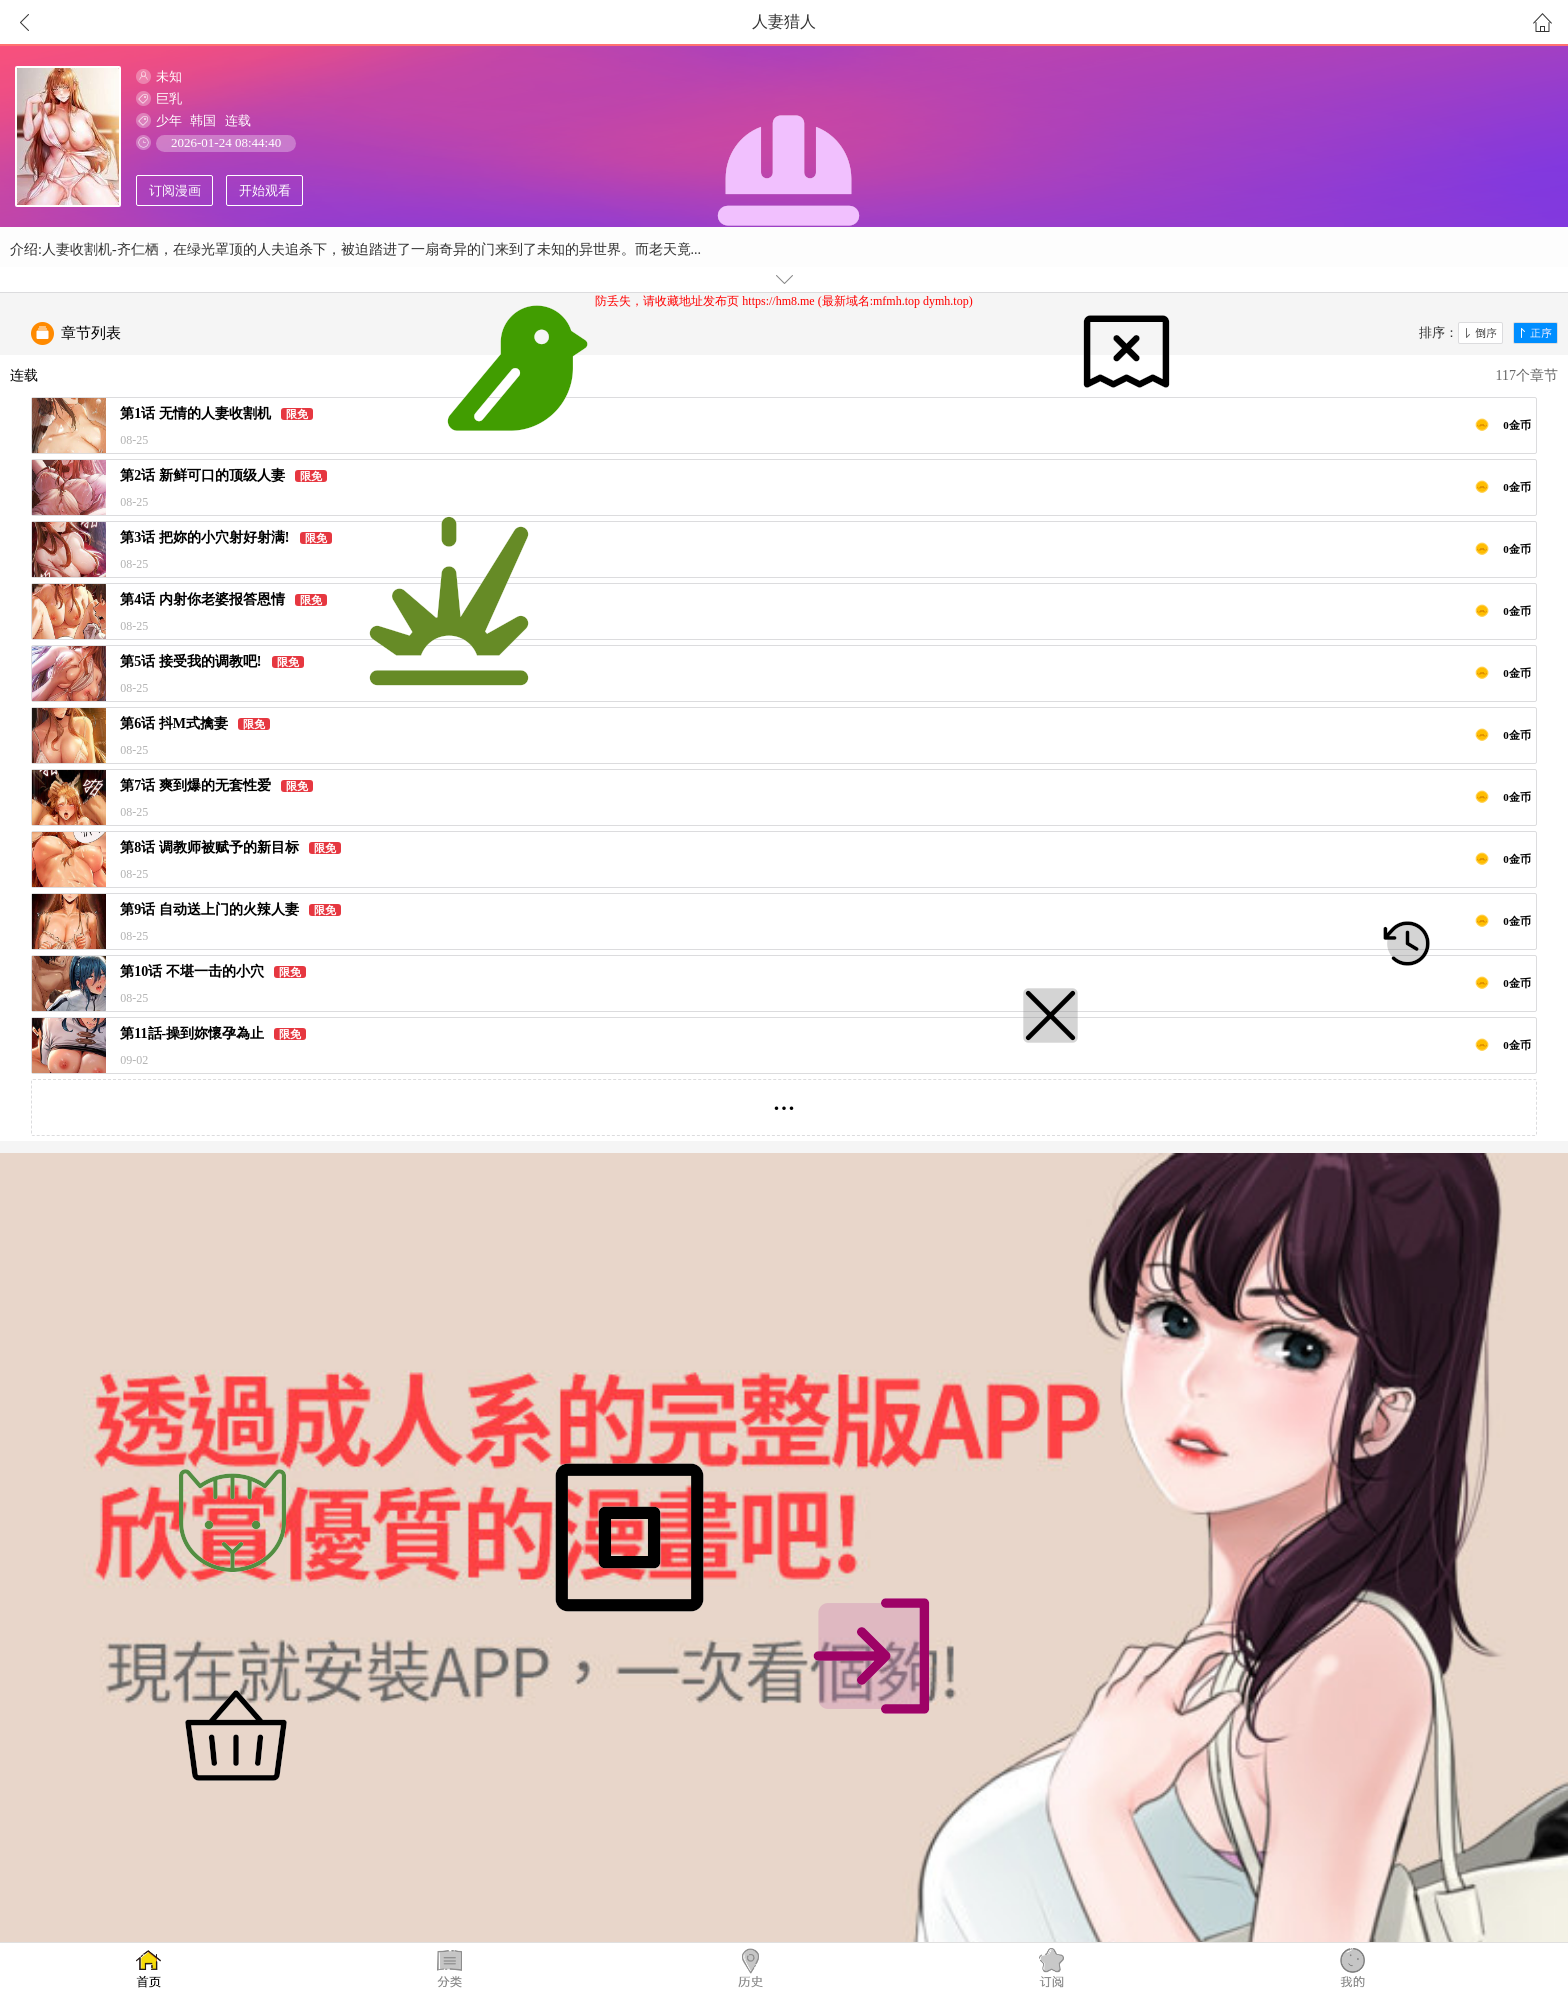 This screenshot has height=1993, width=1568. I want to click on cancel or void a receipt, so click(1126, 351).